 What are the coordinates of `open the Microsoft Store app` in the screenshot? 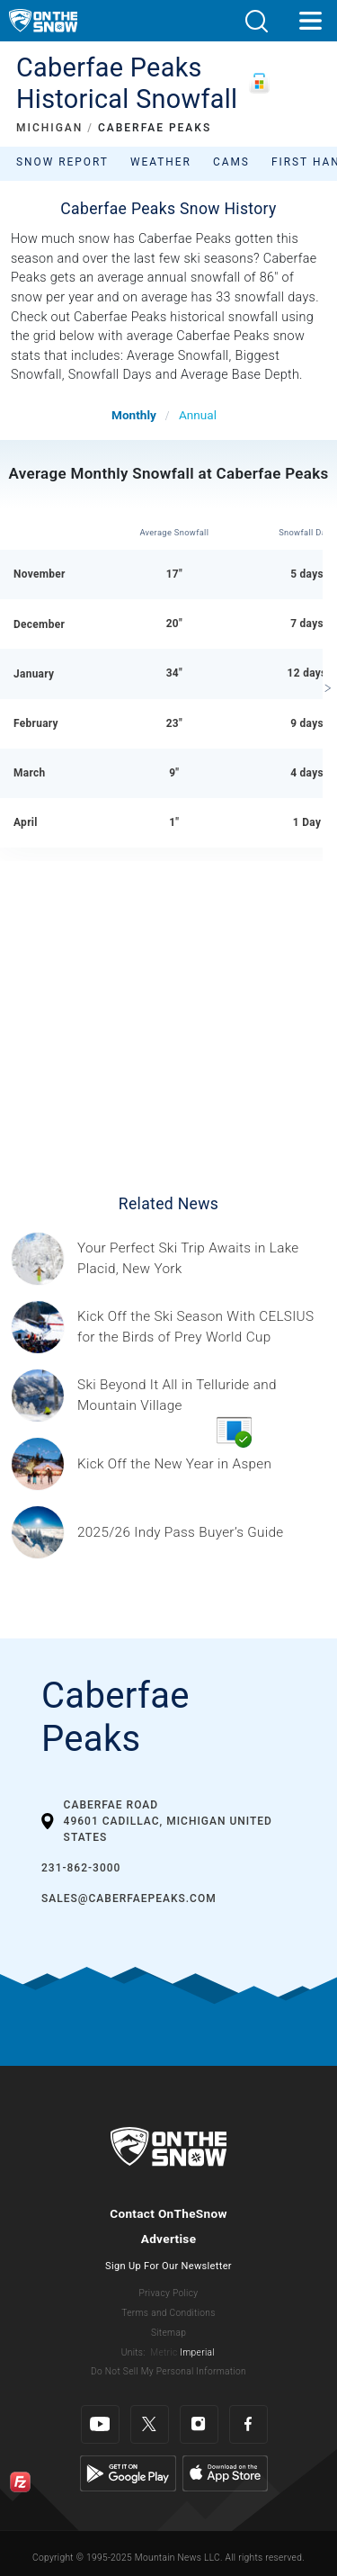 It's located at (259, 83).